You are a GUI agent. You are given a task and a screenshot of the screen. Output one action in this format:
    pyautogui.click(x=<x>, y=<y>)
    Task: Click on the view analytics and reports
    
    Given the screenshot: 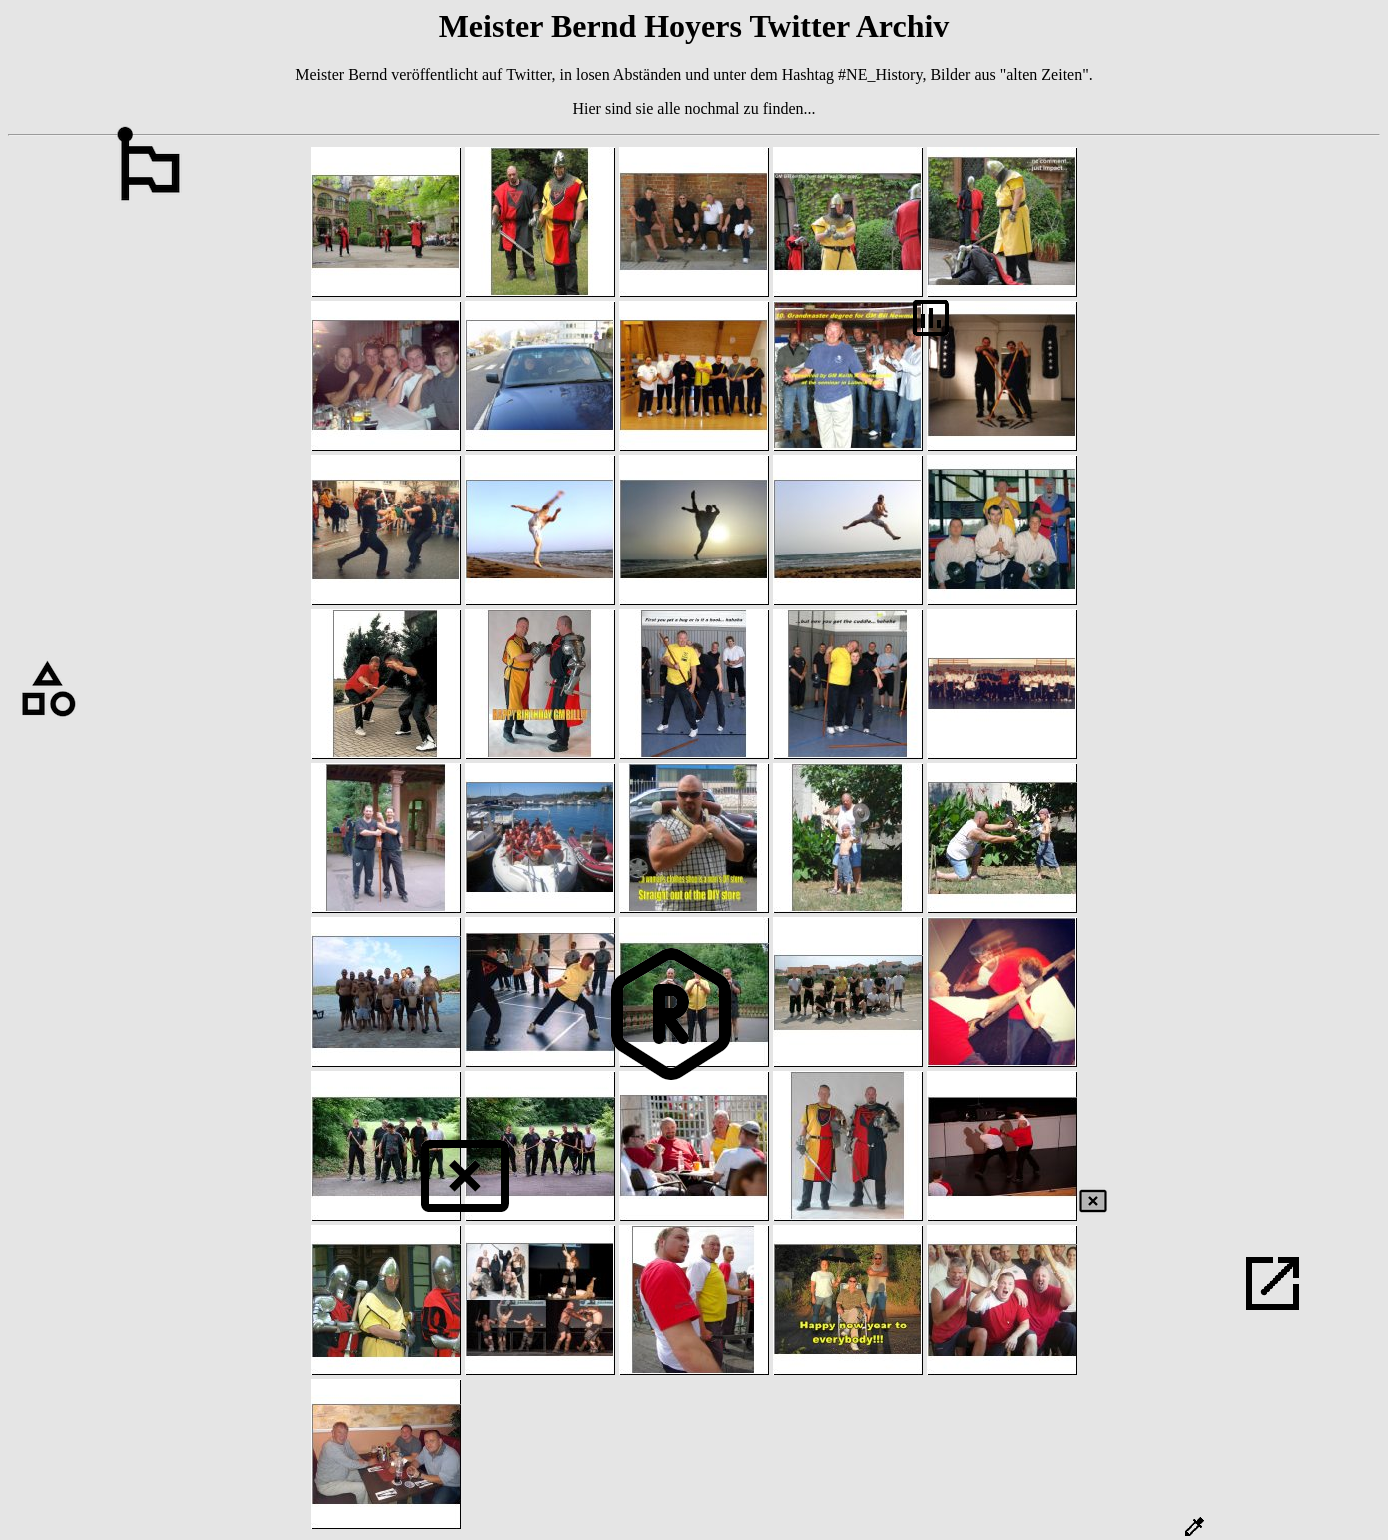 What is the action you would take?
    pyautogui.click(x=931, y=318)
    